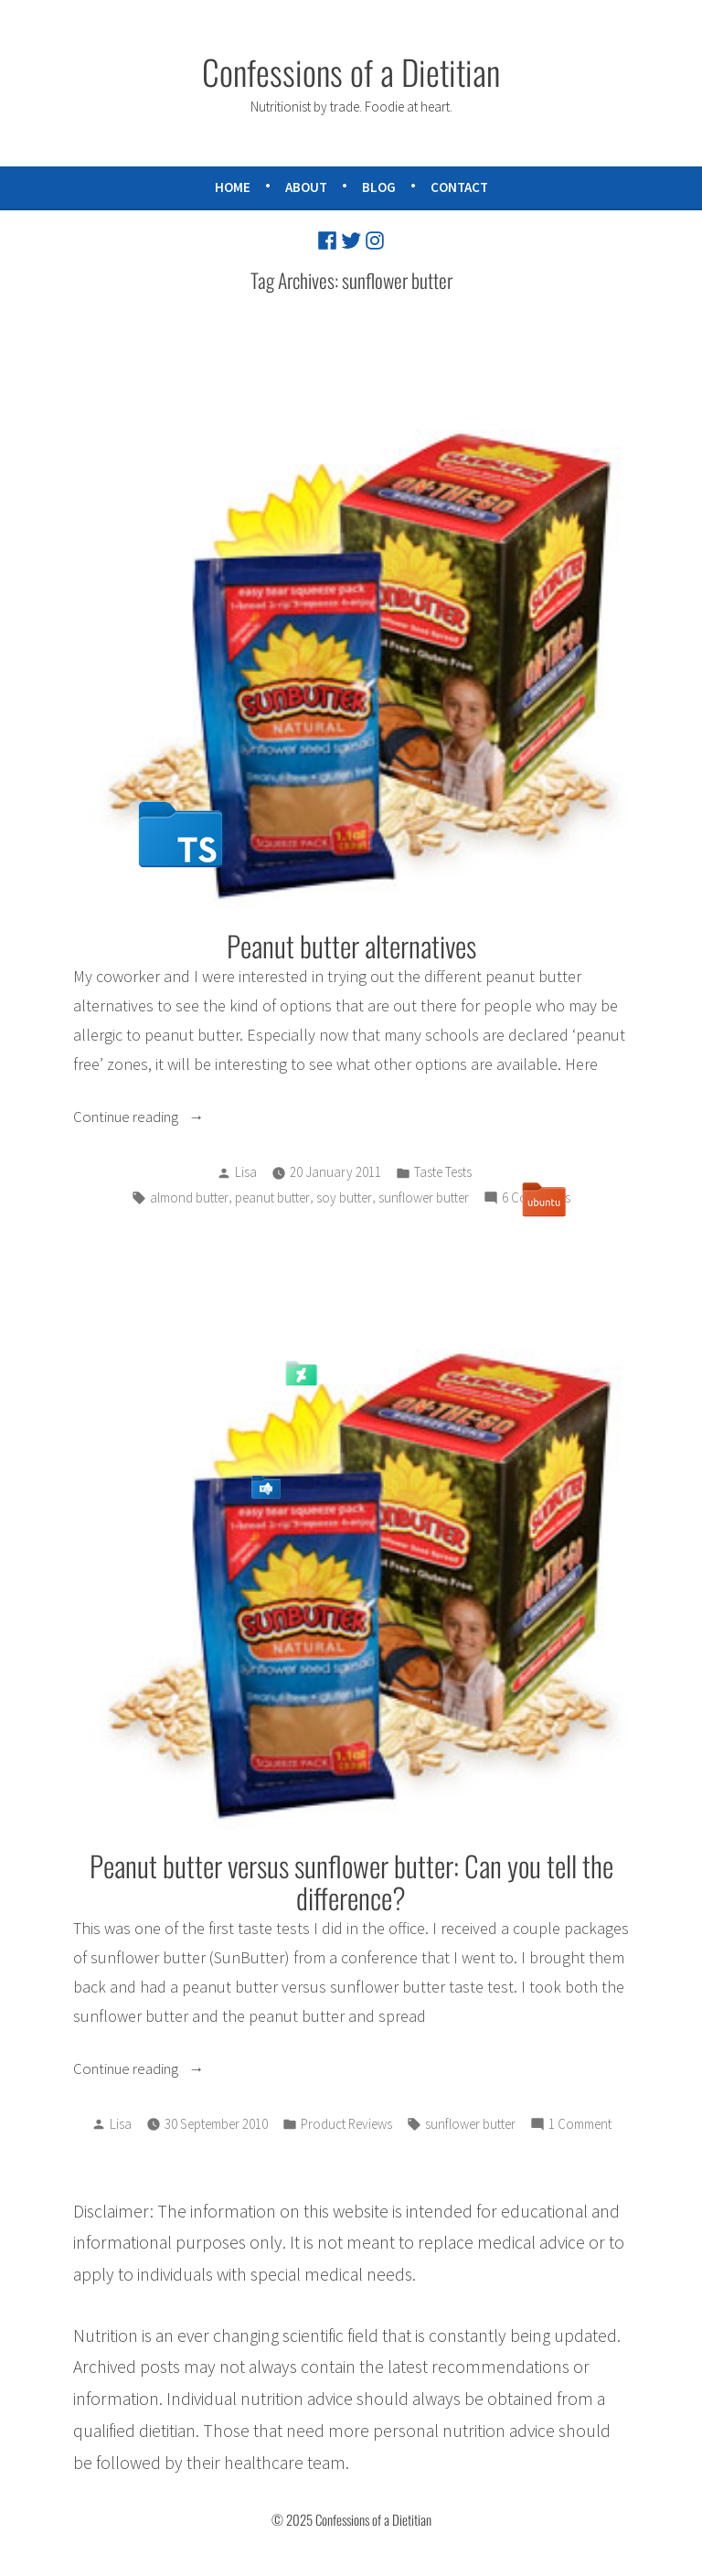 The height and width of the screenshot is (2576, 702). Describe the element at coordinates (180, 837) in the screenshot. I see `typescript project folder` at that location.